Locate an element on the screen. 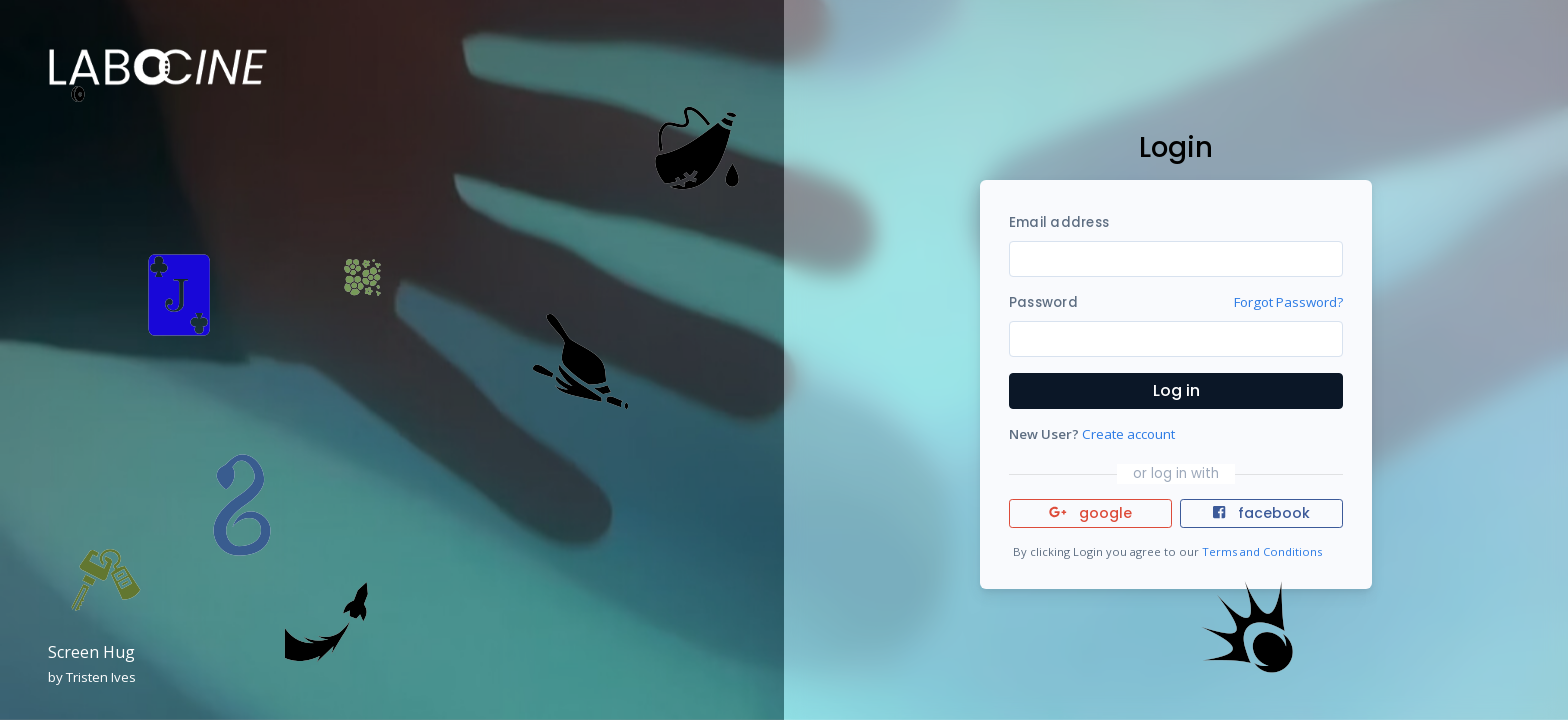 The width and height of the screenshot is (1568, 720). access vehicle or car-related features is located at coordinates (106, 580).